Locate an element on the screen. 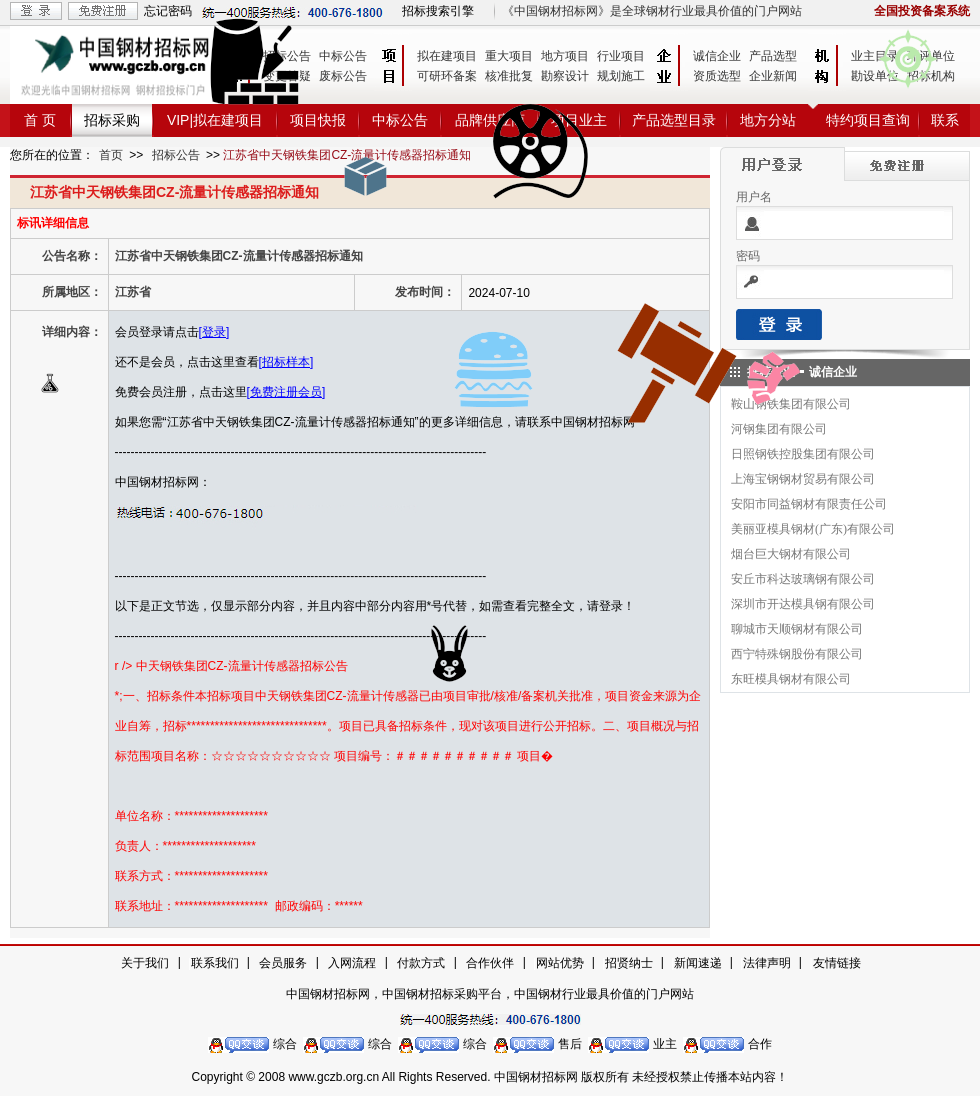  grab or drag an item is located at coordinates (774, 378).